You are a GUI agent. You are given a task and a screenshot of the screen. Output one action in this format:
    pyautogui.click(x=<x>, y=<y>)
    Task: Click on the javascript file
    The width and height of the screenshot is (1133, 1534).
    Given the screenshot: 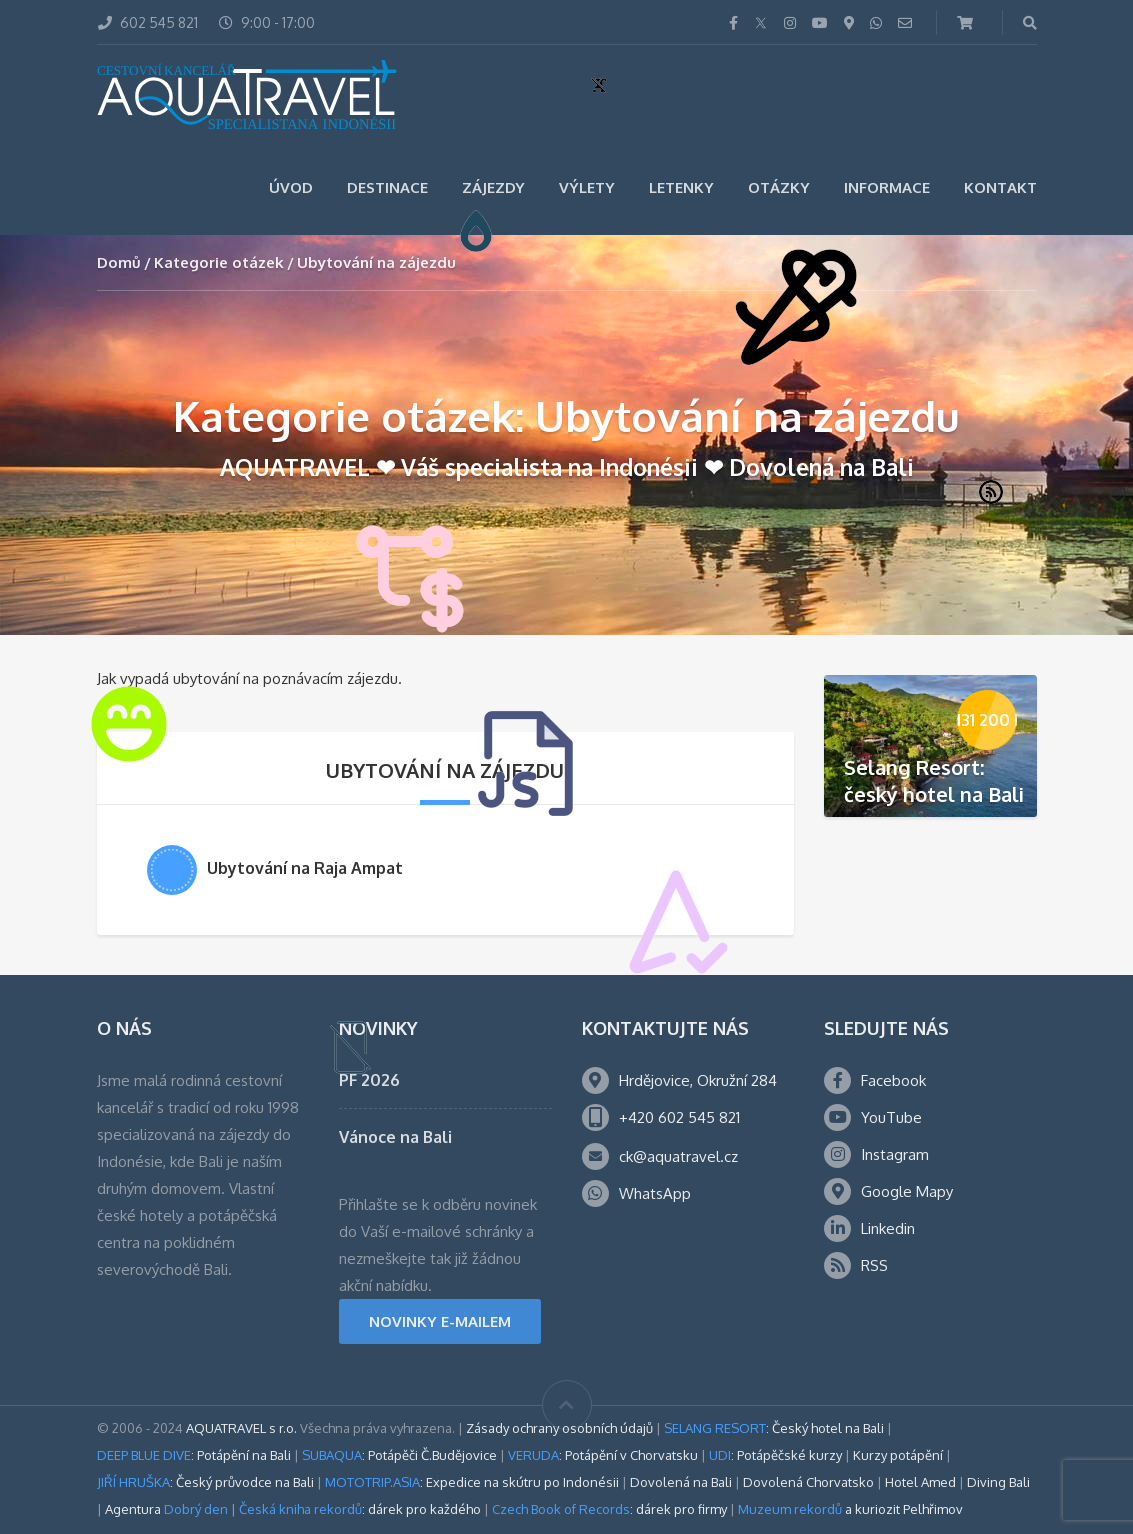 What is the action you would take?
    pyautogui.click(x=528, y=763)
    